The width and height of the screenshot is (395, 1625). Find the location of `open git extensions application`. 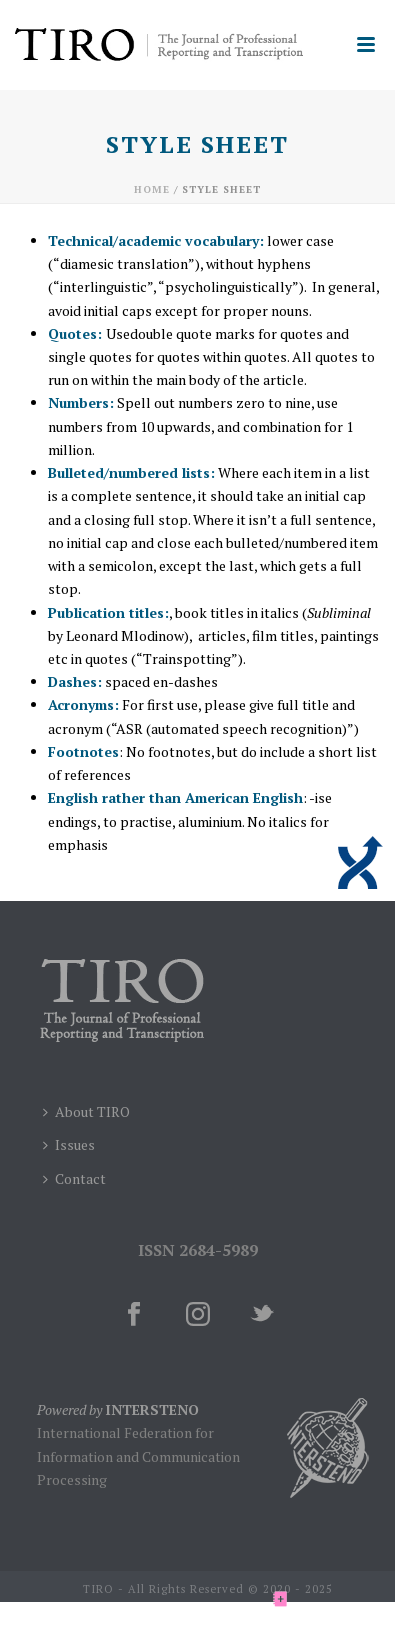

open git extensions application is located at coordinates (360, 862).